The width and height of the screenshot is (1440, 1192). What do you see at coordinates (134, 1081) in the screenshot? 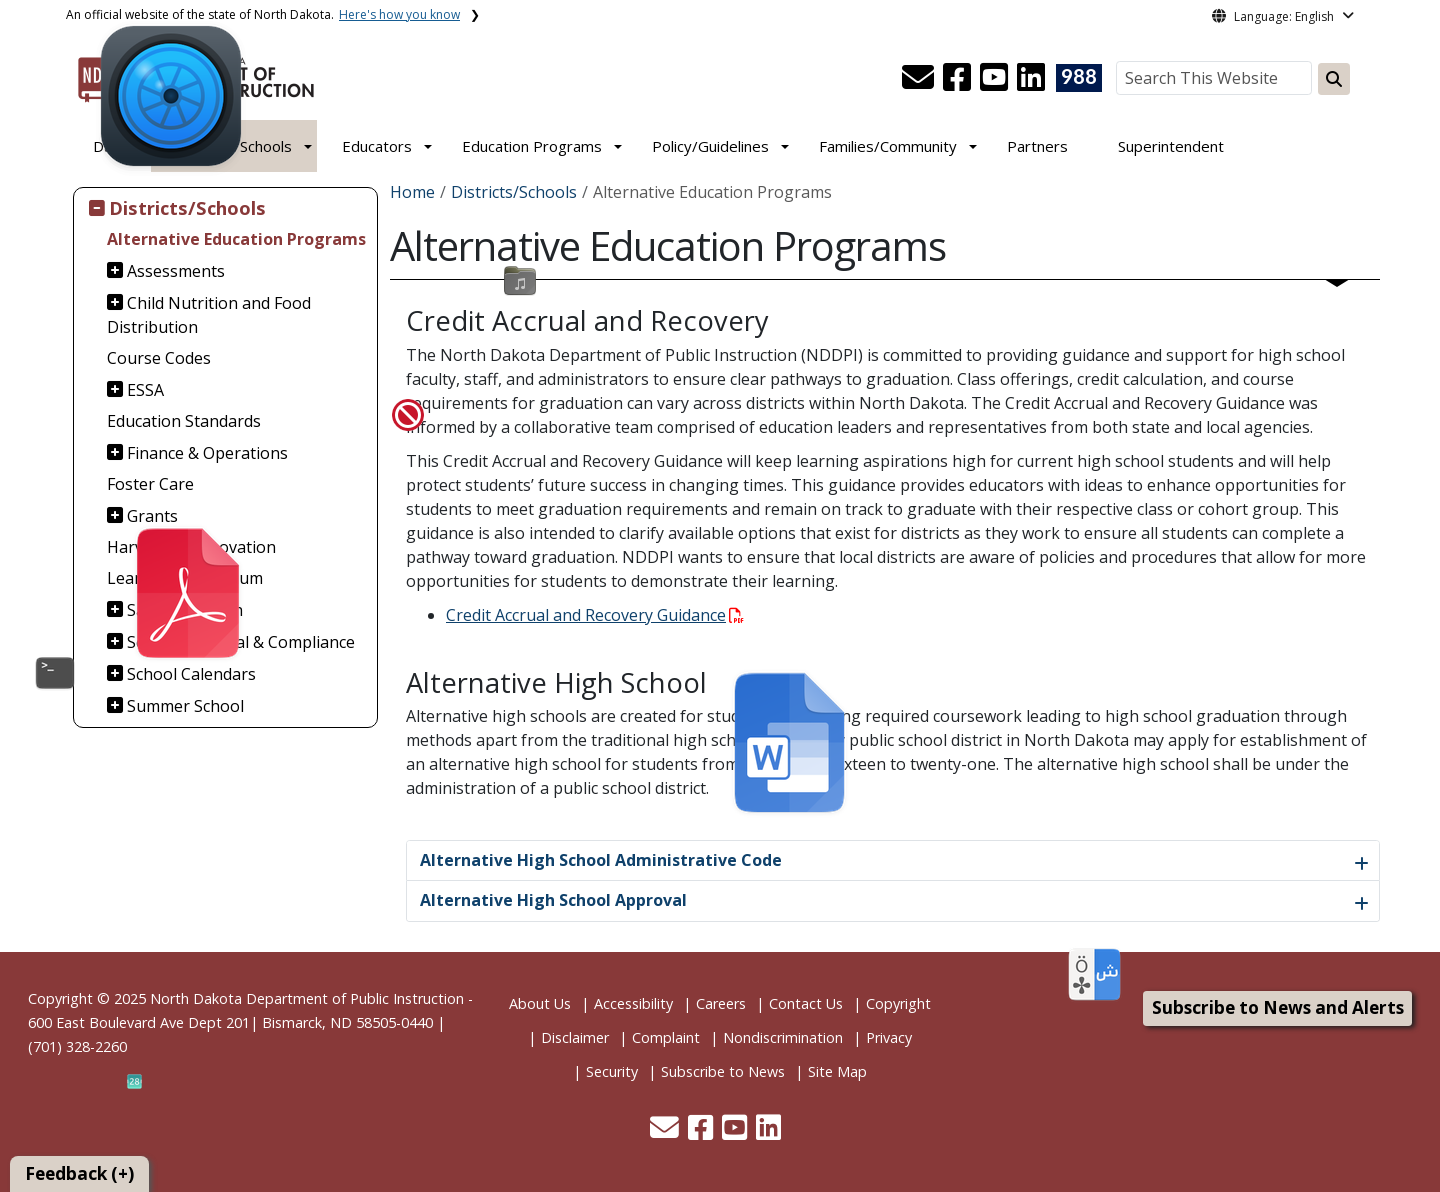
I see `open the calendar app` at bounding box center [134, 1081].